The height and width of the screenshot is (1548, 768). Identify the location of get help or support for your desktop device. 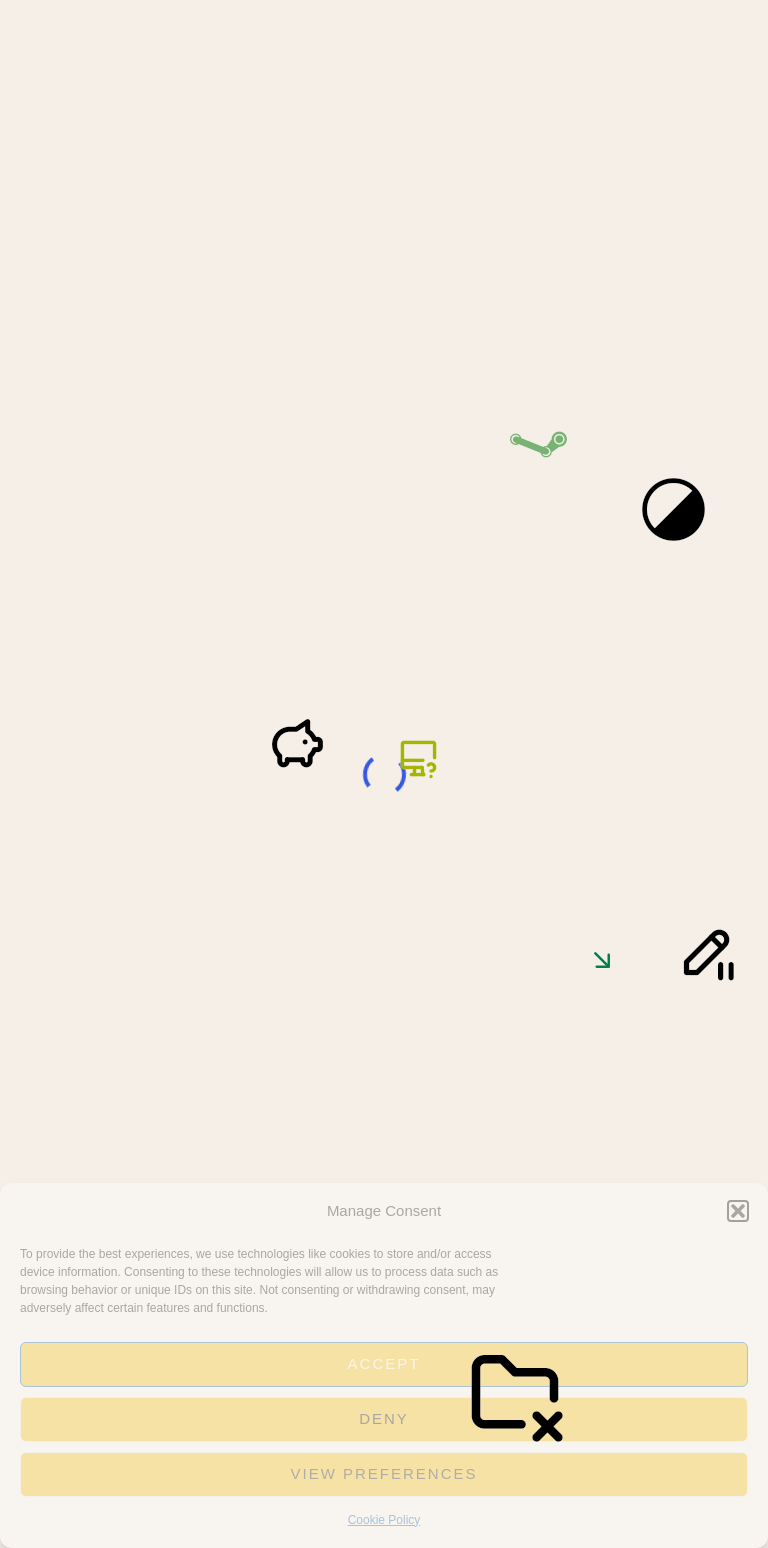
(418, 758).